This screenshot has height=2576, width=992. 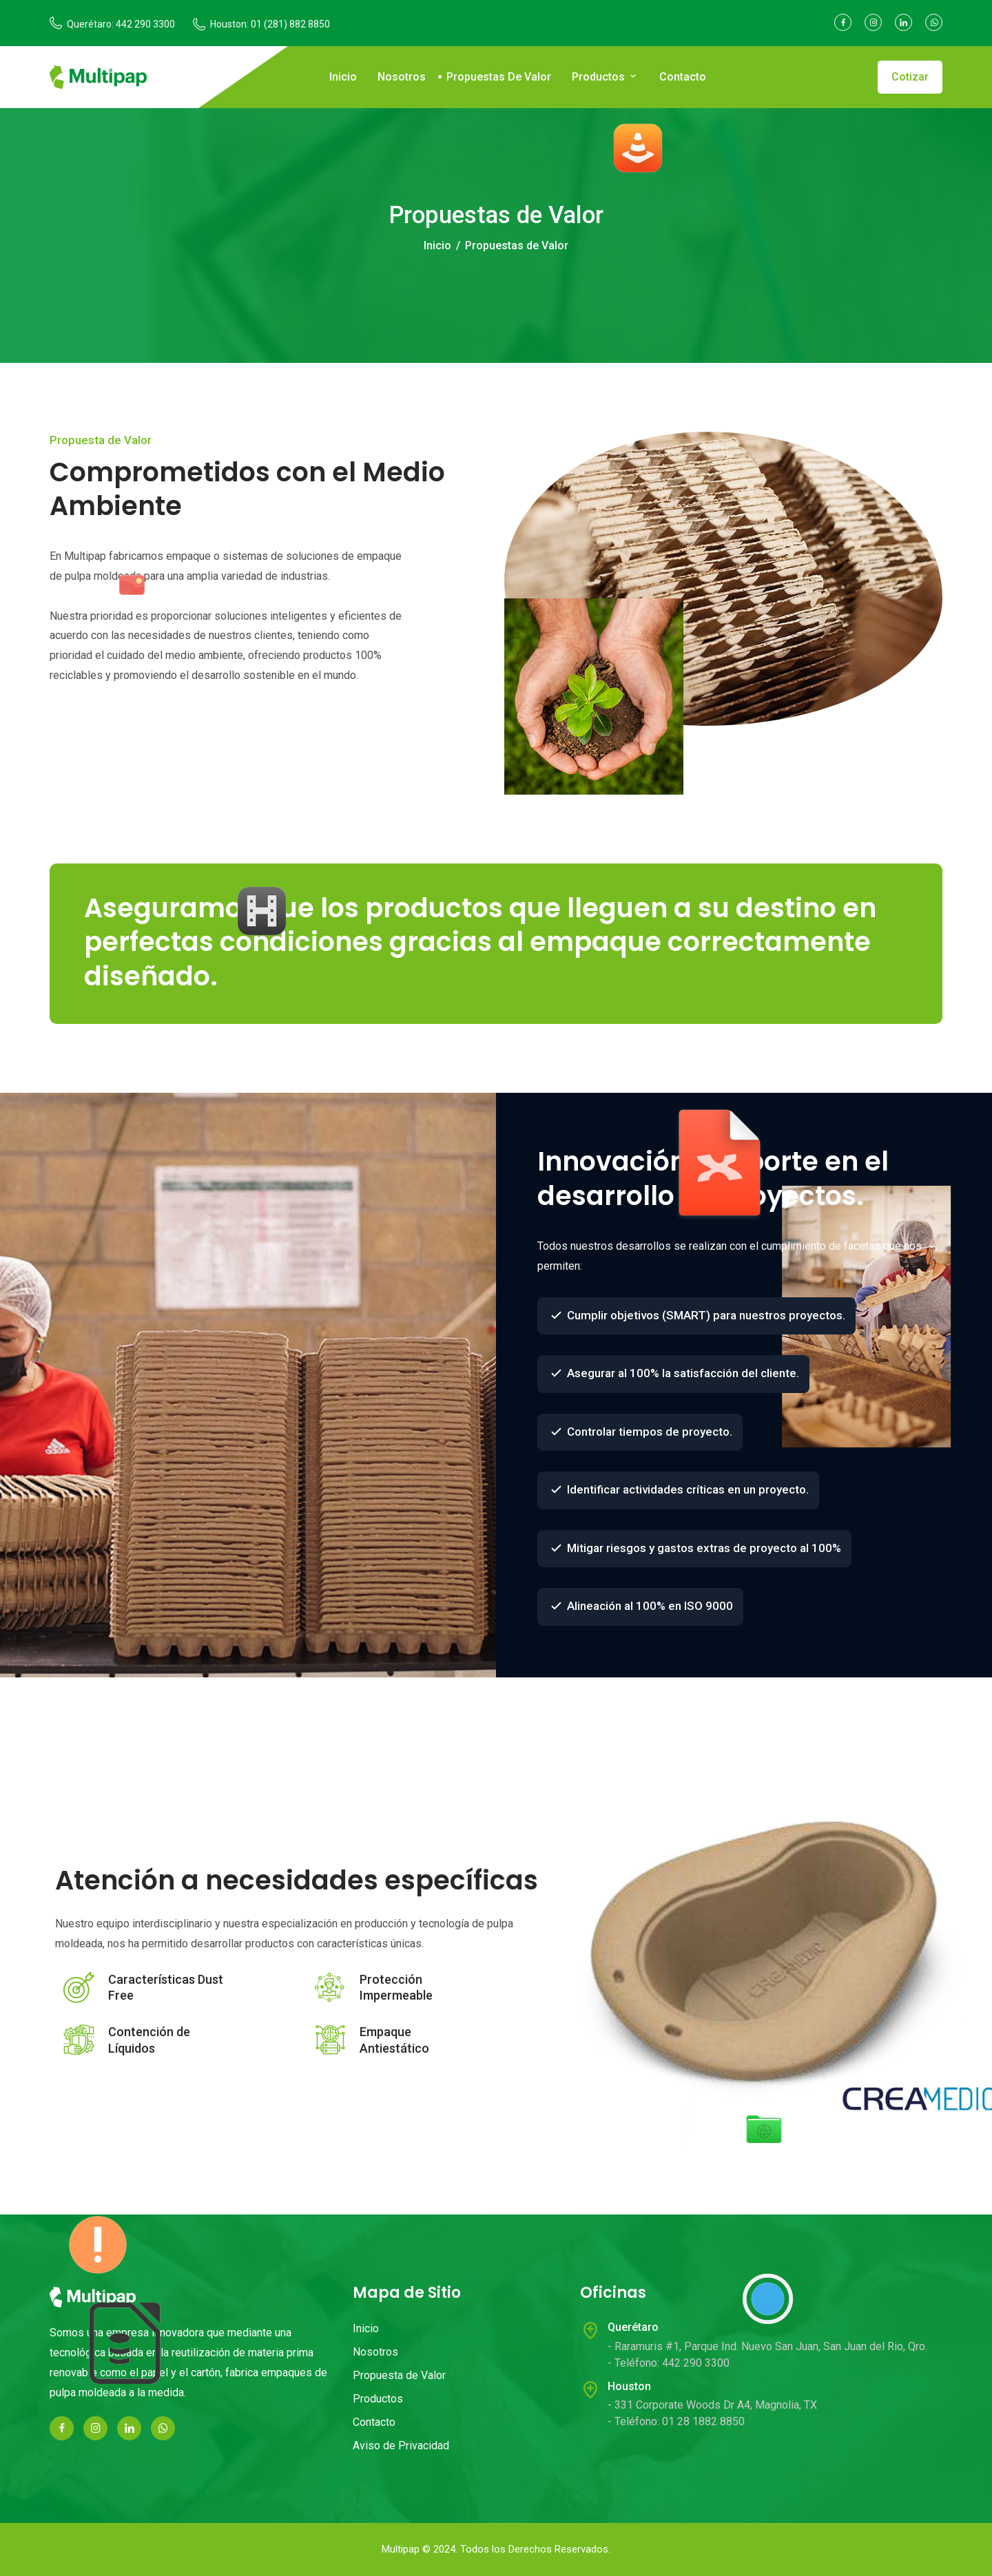 I want to click on folder containing html web files, so click(x=764, y=2129).